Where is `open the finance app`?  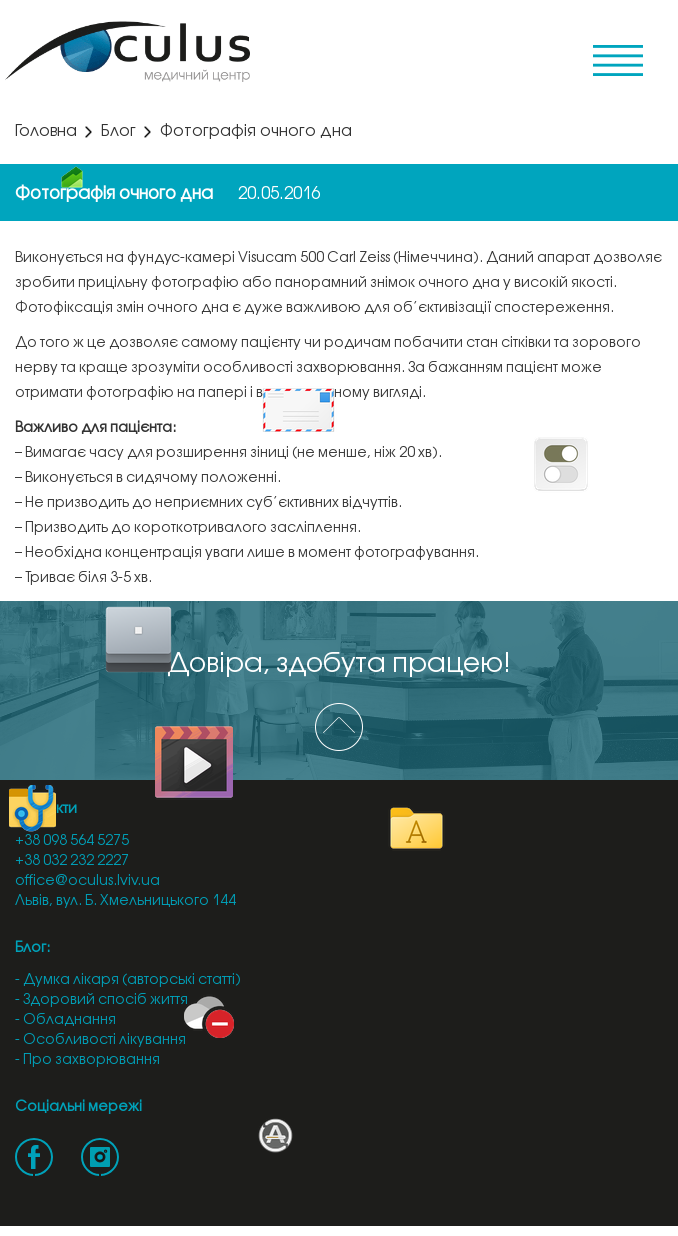 open the finance app is located at coordinates (72, 177).